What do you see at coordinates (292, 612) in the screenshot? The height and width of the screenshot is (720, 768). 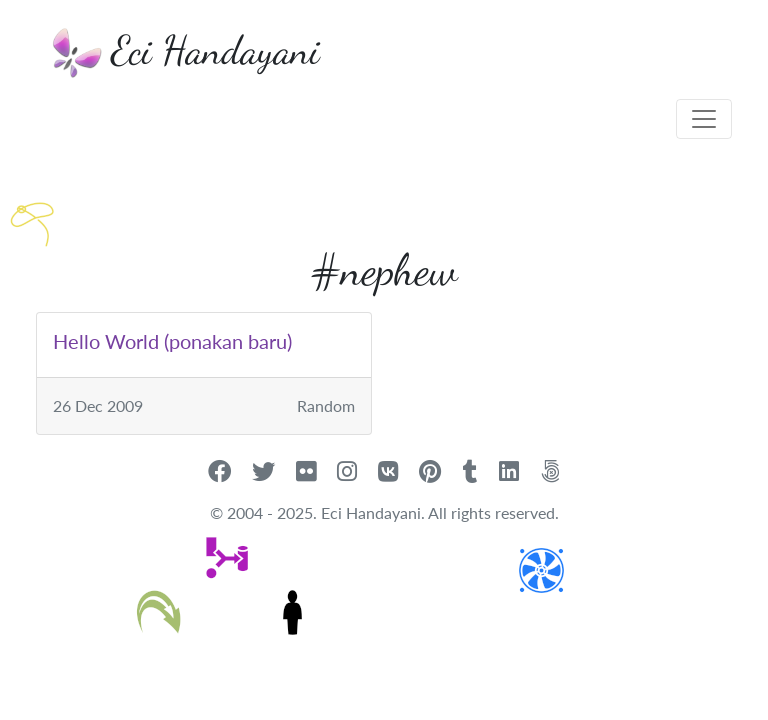 I see `view your profile` at bounding box center [292, 612].